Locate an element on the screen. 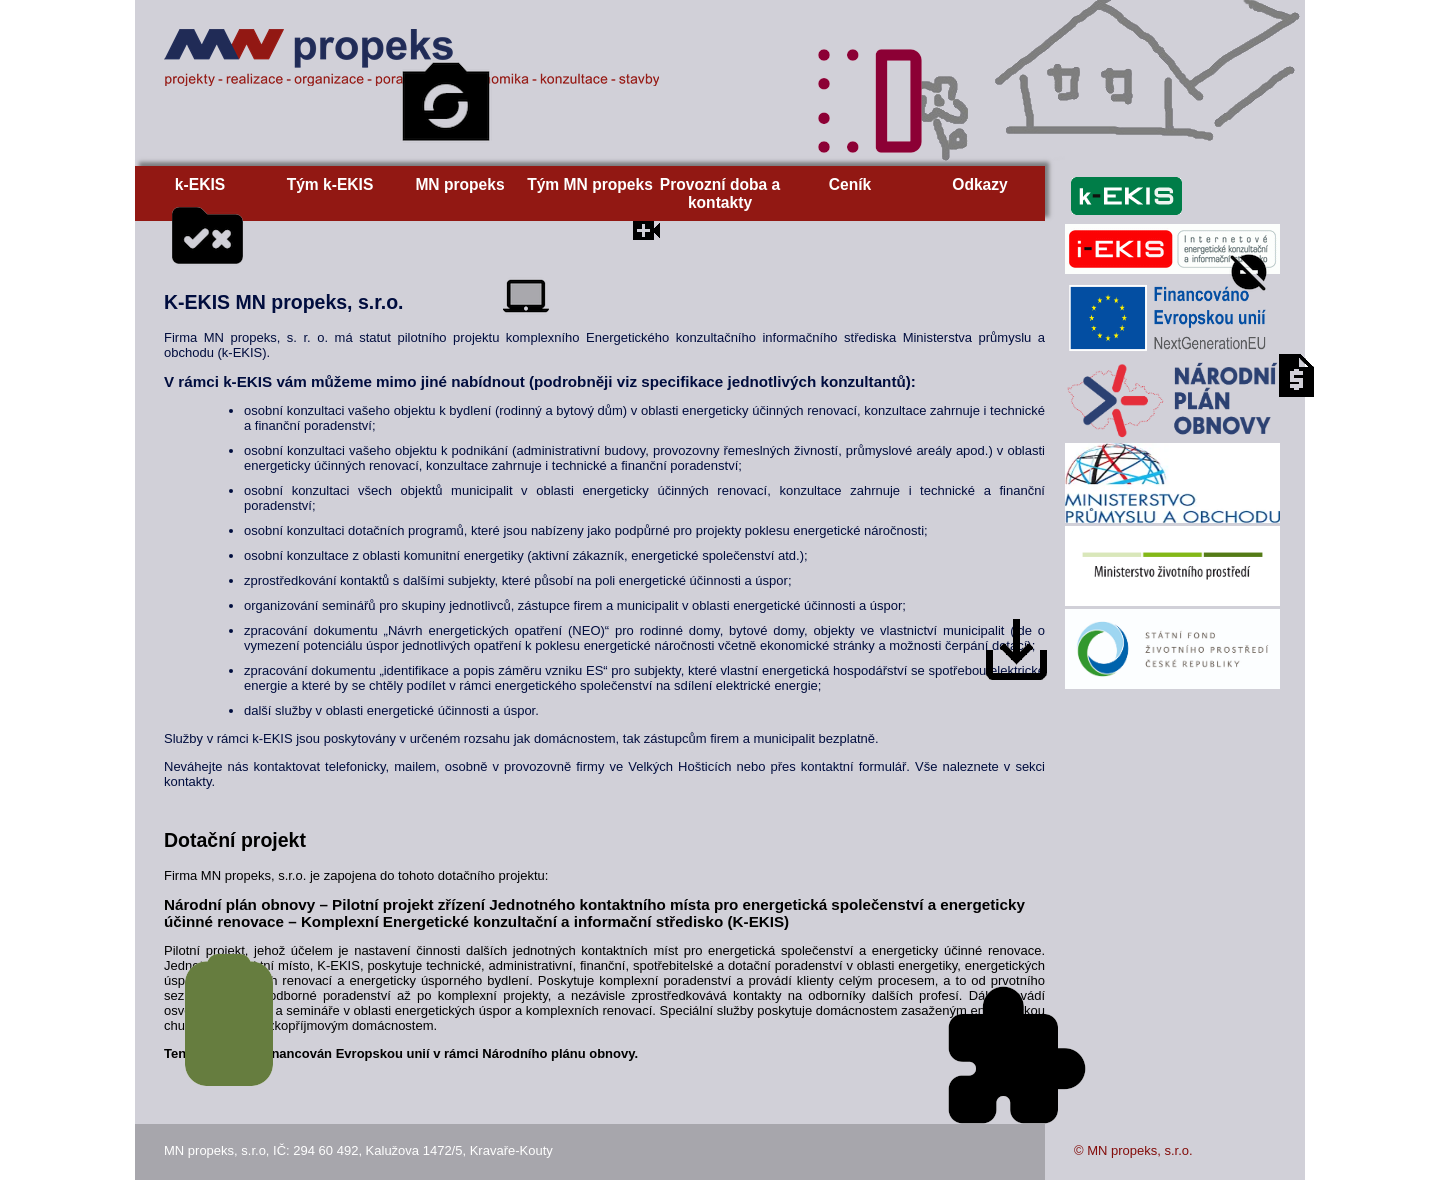 The height and width of the screenshot is (1180, 1440). switch to desktop or laptop view is located at coordinates (526, 297).